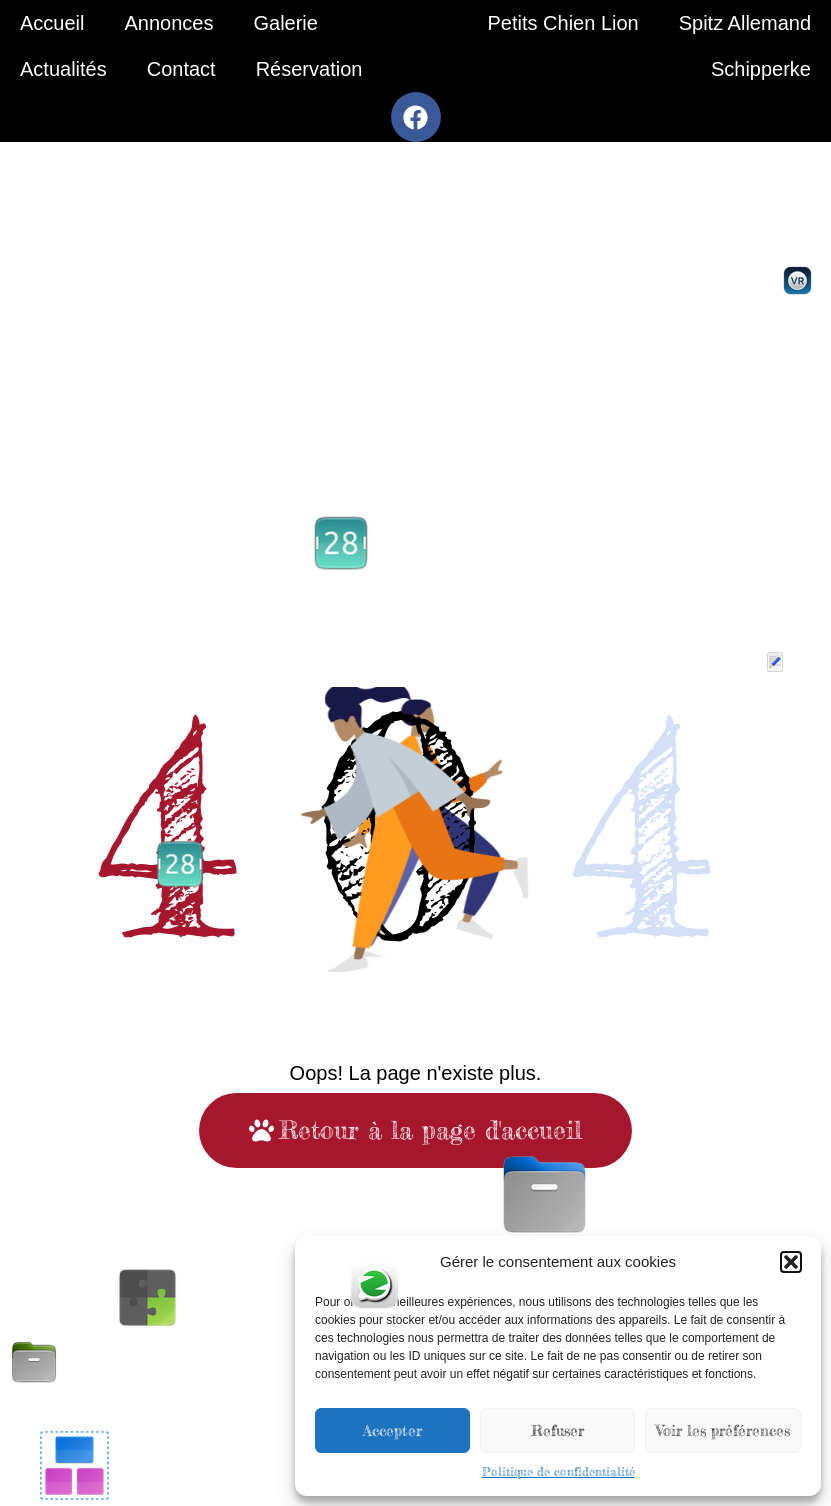  I want to click on open the office calendar app, so click(341, 543).